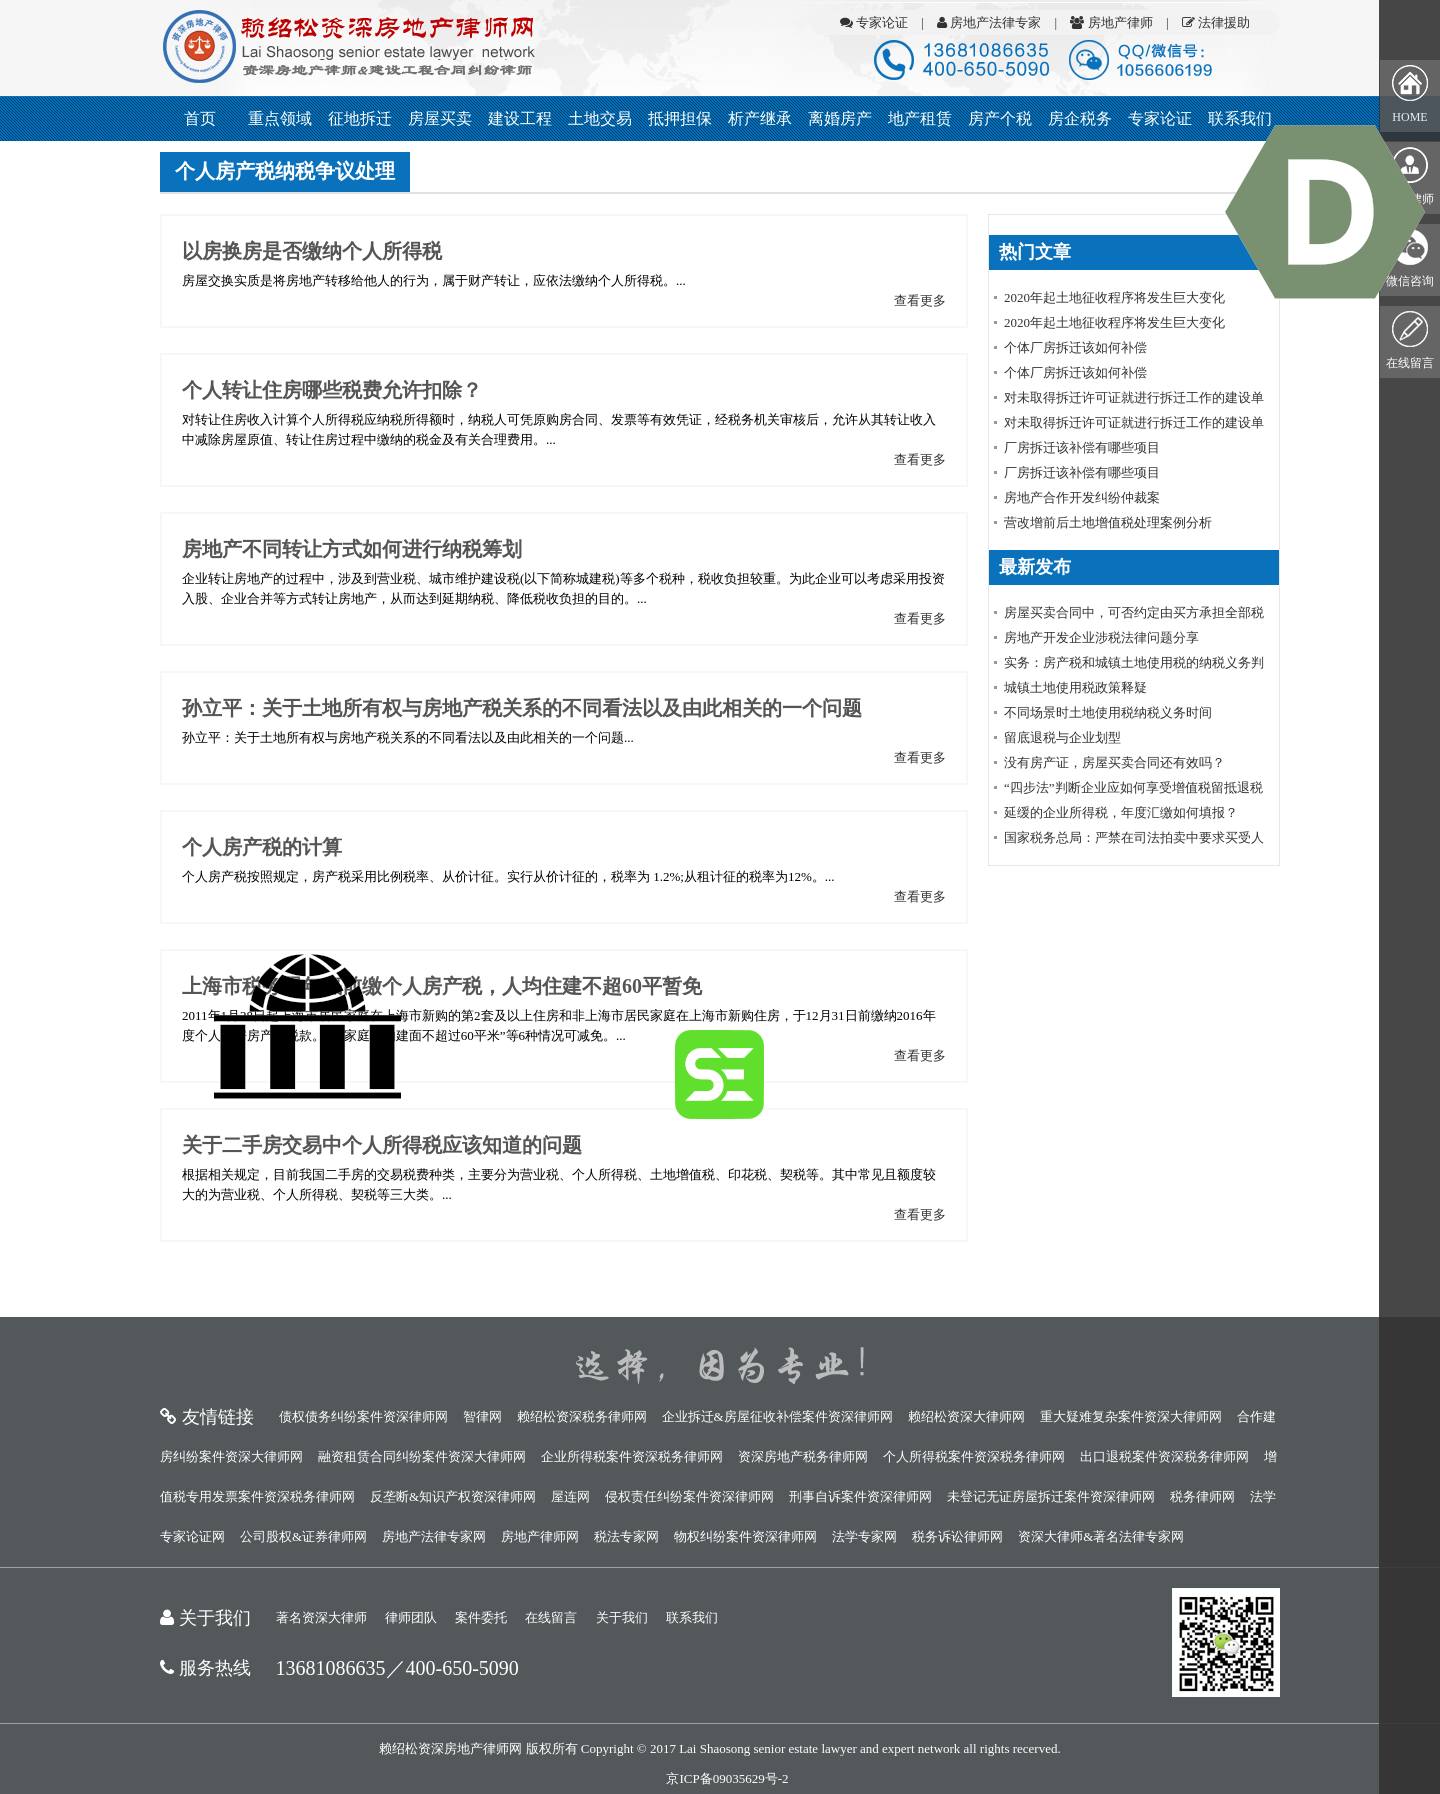 The width and height of the screenshot is (1440, 1794). Describe the element at coordinates (719, 1074) in the screenshot. I see `open Subtitle Edit application` at that location.